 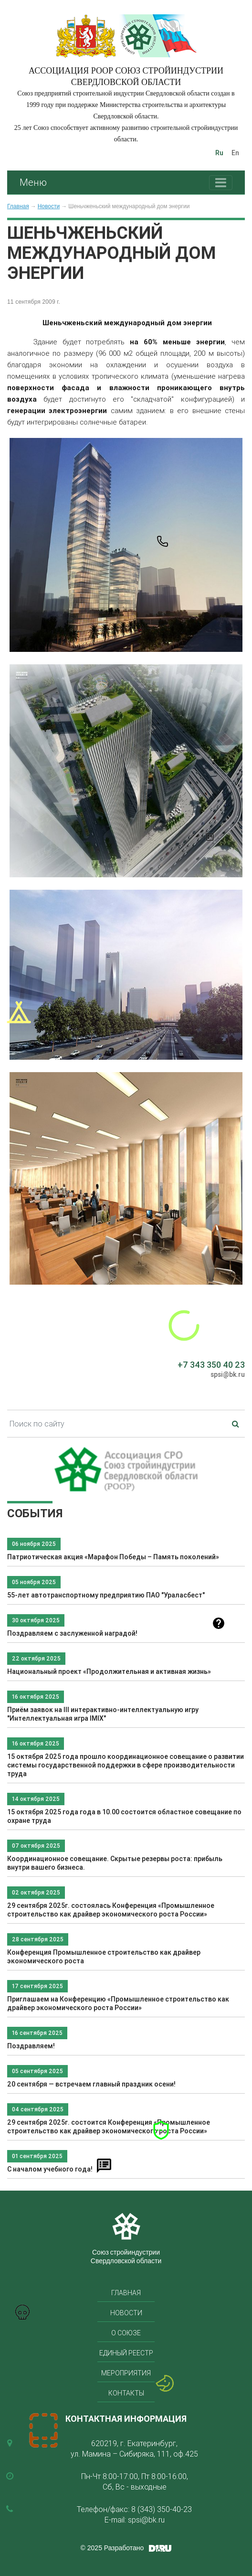 I want to click on open trello app, so click(x=210, y=837).